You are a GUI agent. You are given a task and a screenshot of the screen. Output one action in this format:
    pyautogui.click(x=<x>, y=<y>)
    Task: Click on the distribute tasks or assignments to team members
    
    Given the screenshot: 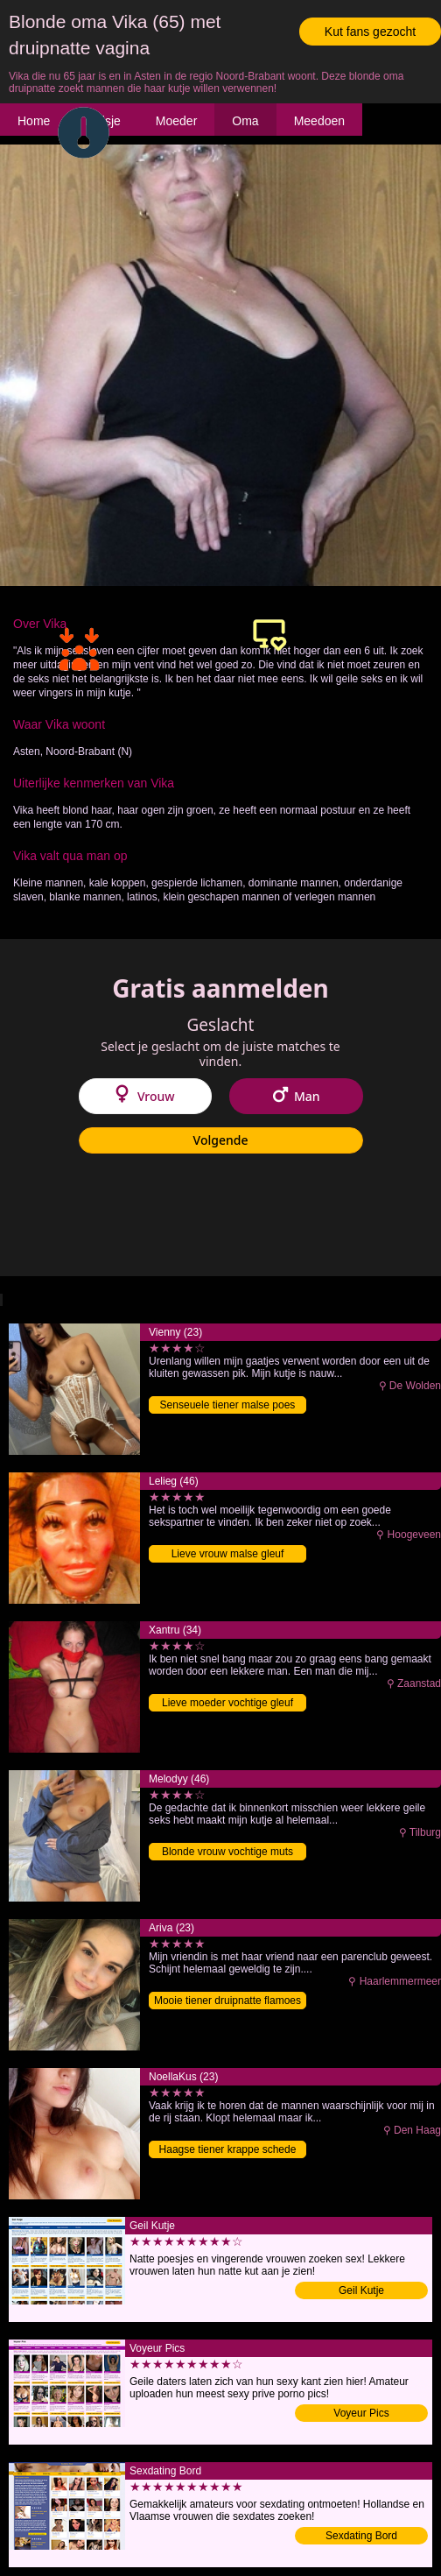 What is the action you would take?
    pyautogui.click(x=79, y=650)
    